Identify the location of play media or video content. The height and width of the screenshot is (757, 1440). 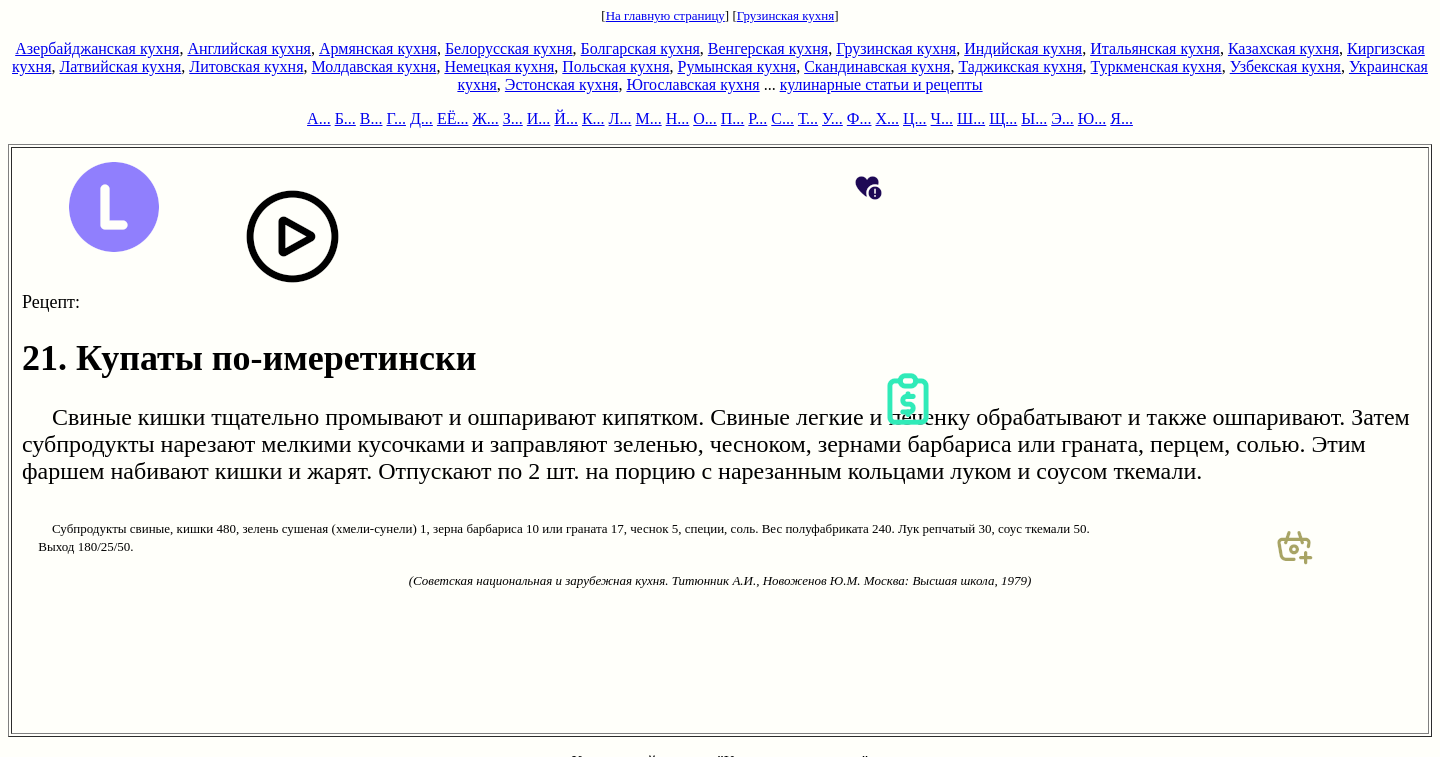
(292, 236).